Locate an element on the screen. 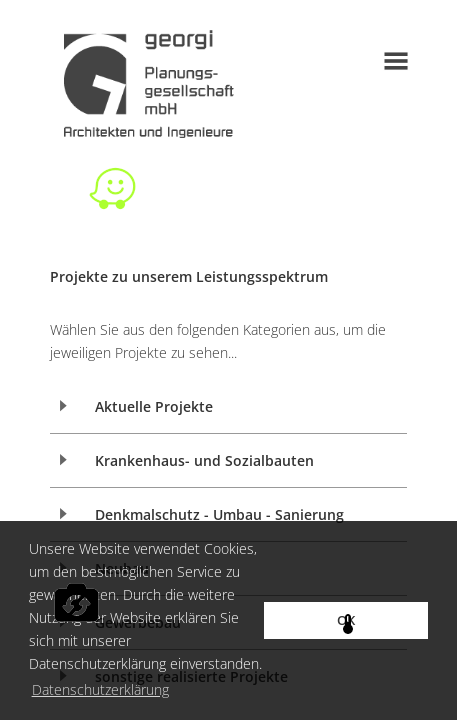  open Waze navigation app is located at coordinates (112, 188).